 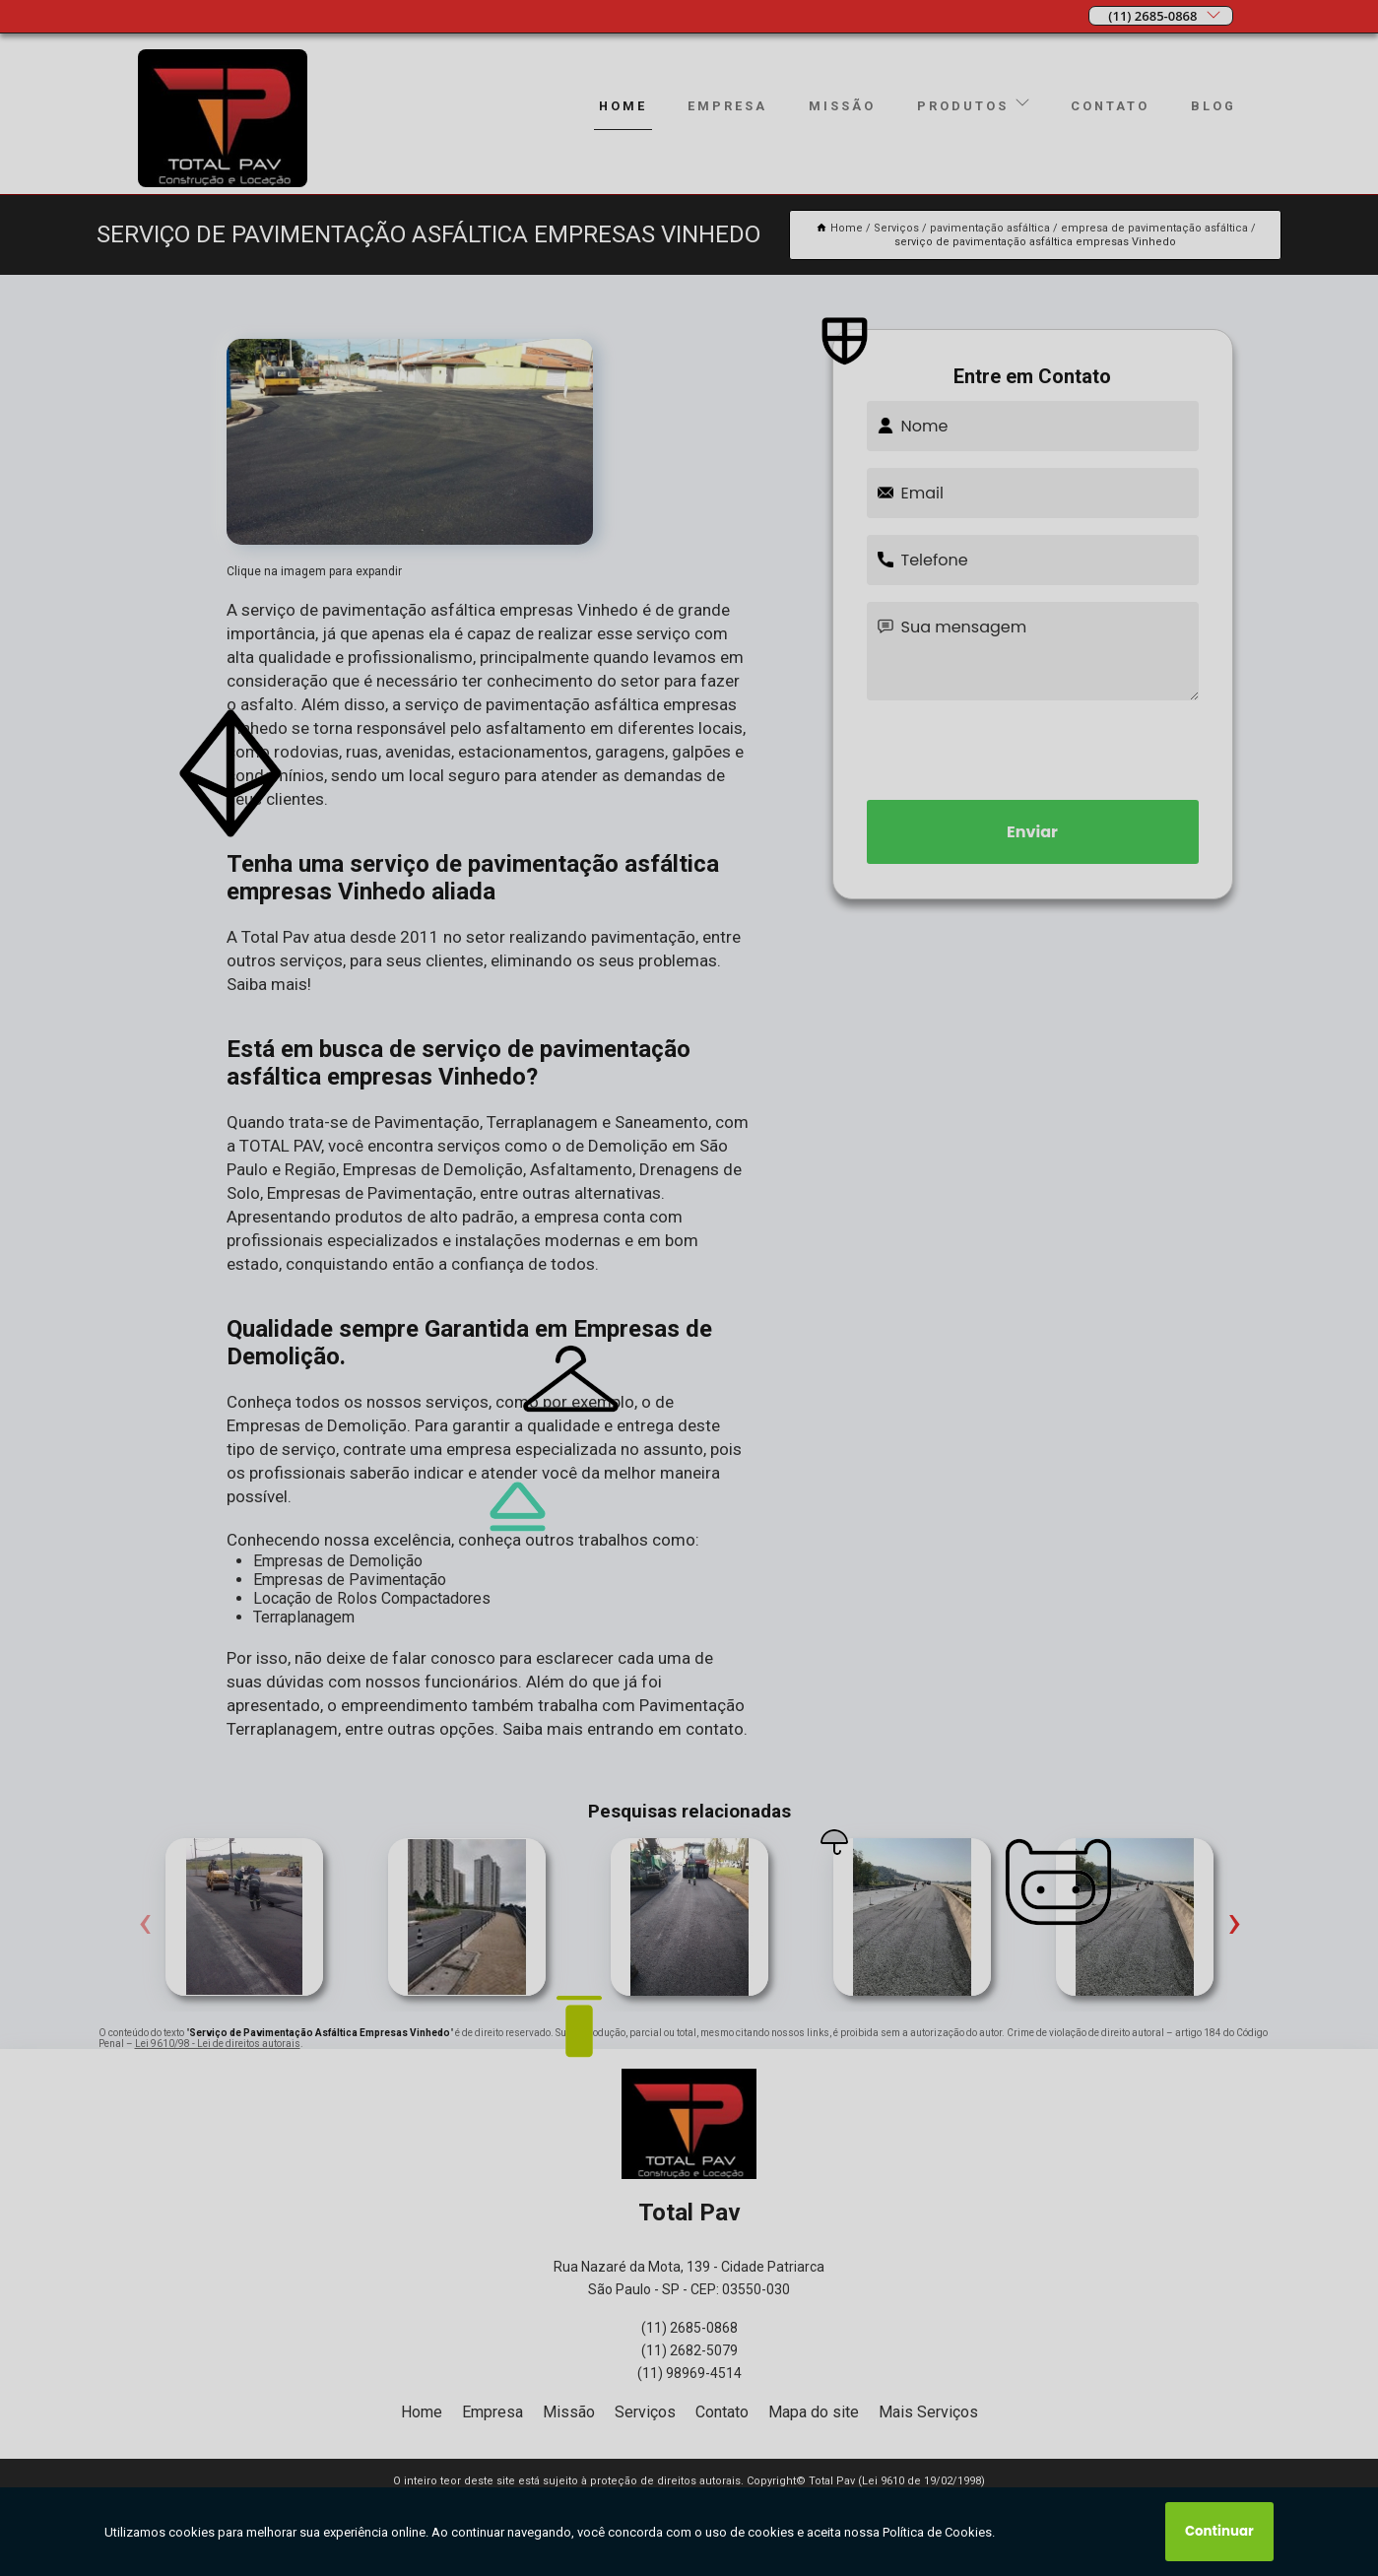 What do you see at coordinates (517, 1509) in the screenshot?
I see `eject media or disc` at bounding box center [517, 1509].